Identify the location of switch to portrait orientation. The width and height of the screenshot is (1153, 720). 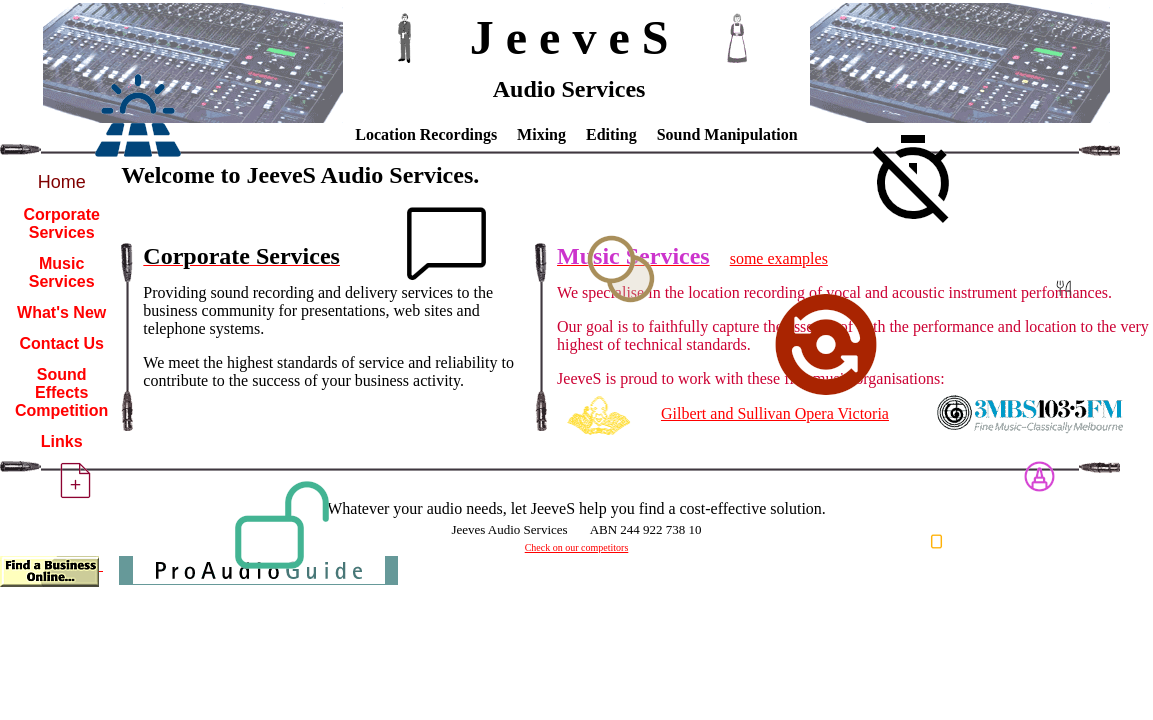
(936, 541).